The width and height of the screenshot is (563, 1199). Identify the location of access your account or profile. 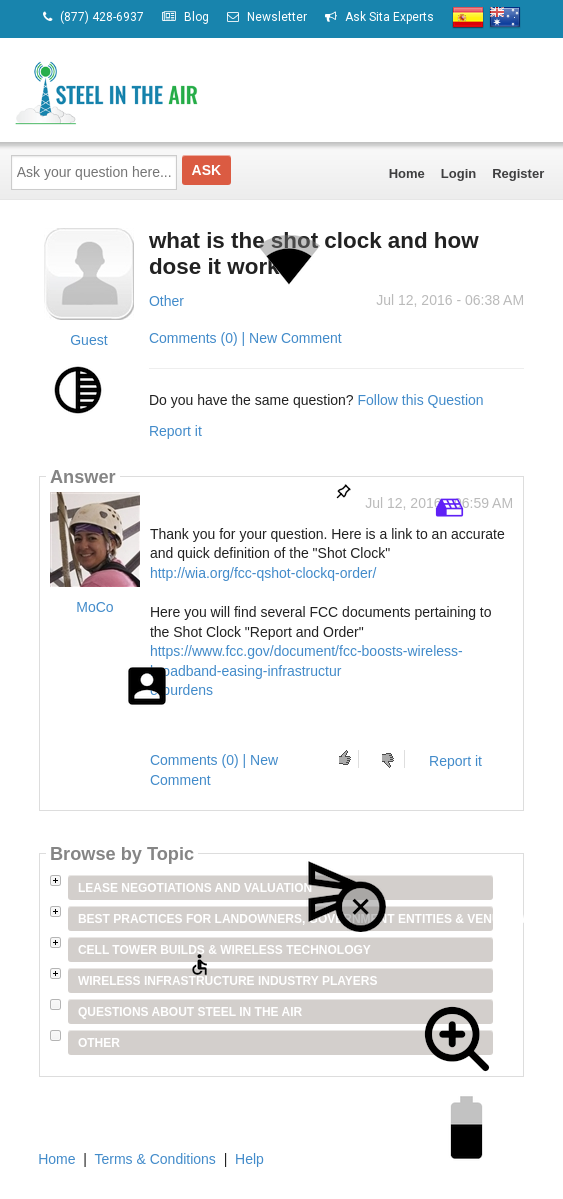
(147, 686).